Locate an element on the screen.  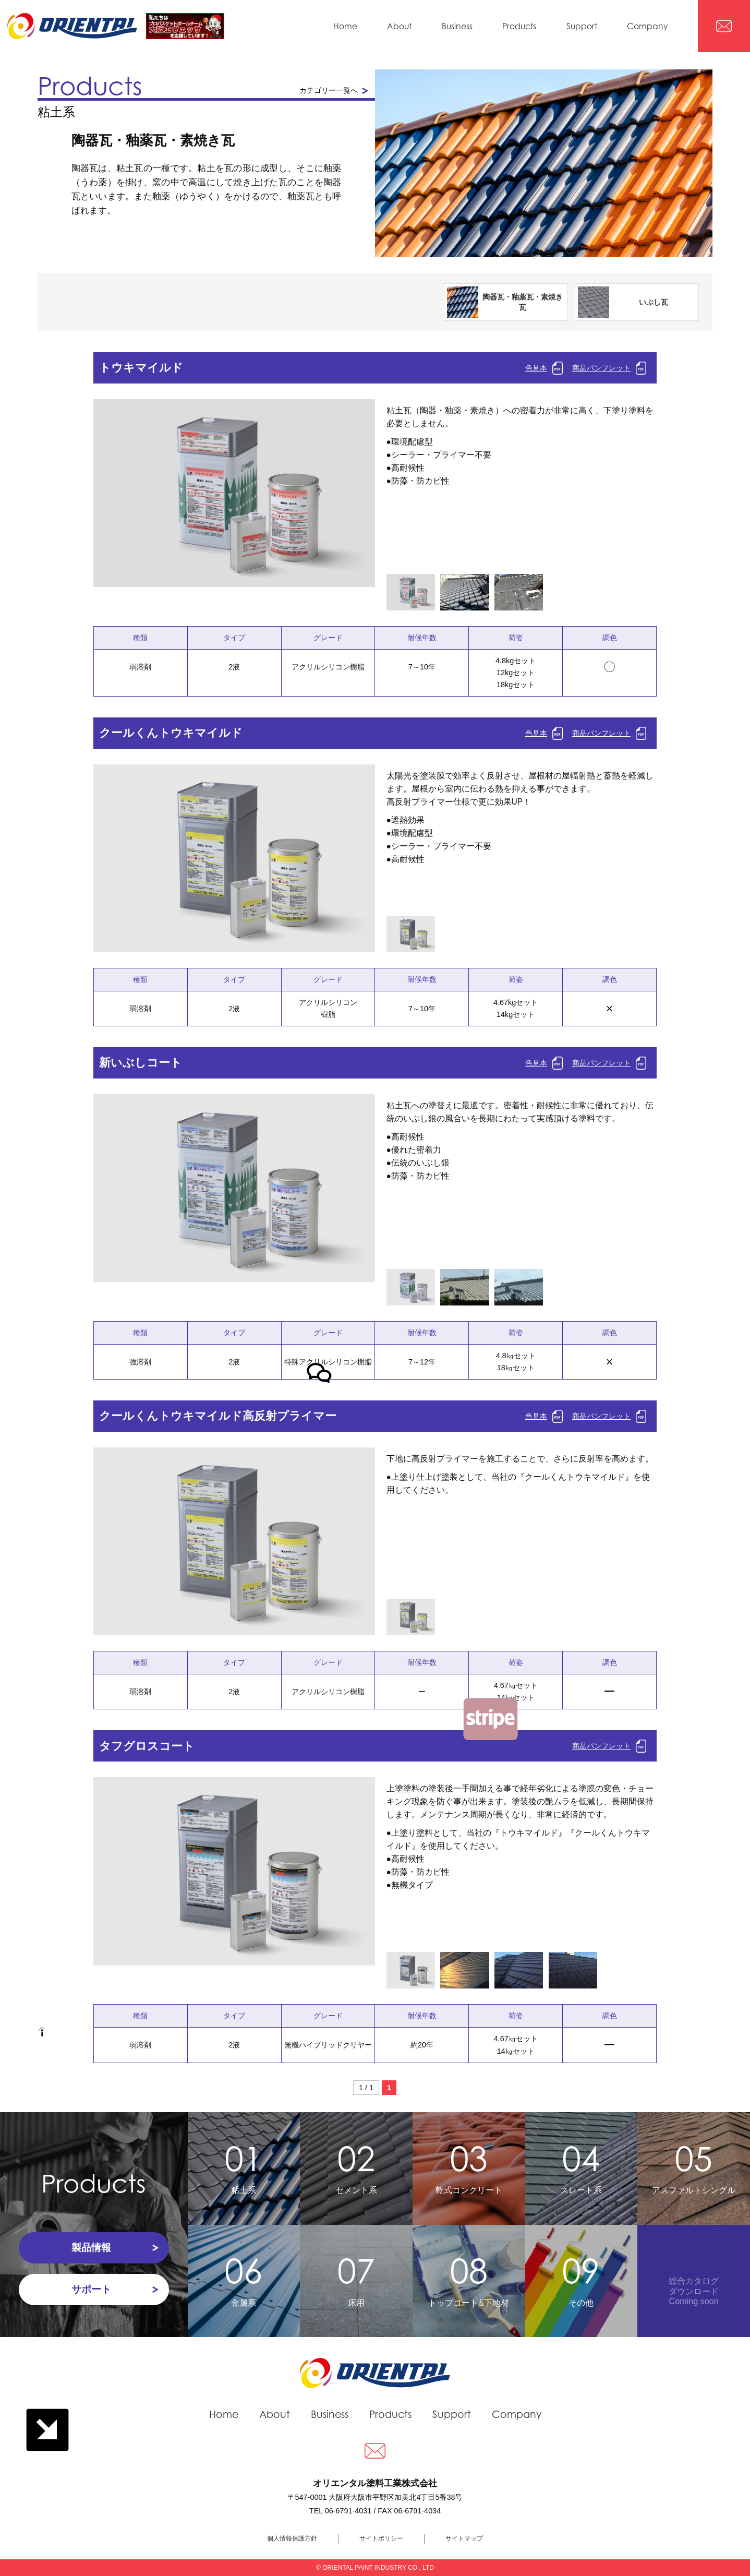
open the Indeed job search app is located at coordinates (41, 2032).